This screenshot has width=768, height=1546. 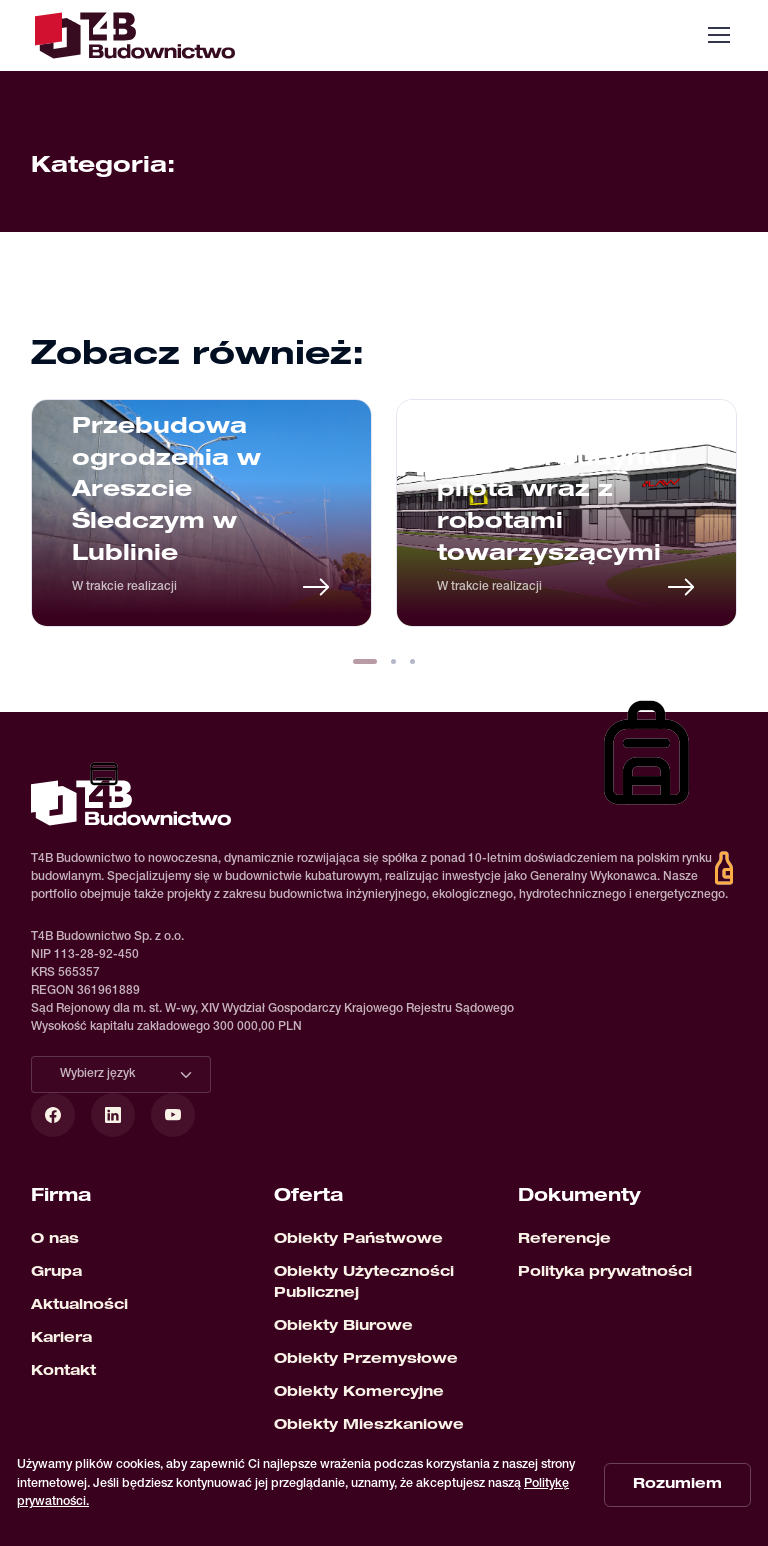 I want to click on access your inventory or stored items, so click(x=646, y=752).